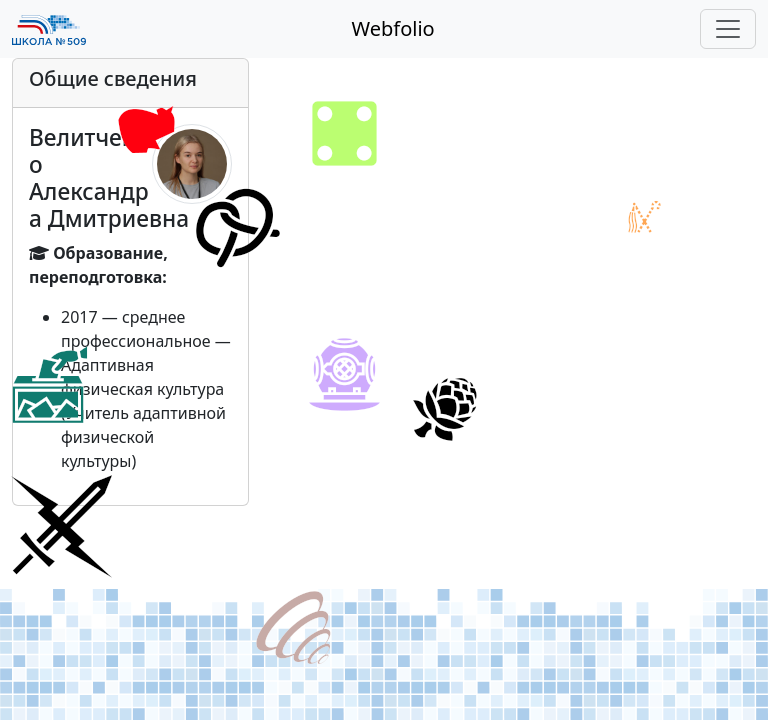 The height and width of the screenshot is (720, 768). What do you see at coordinates (238, 228) in the screenshot?
I see `browse bakery or snack items` at bounding box center [238, 228].